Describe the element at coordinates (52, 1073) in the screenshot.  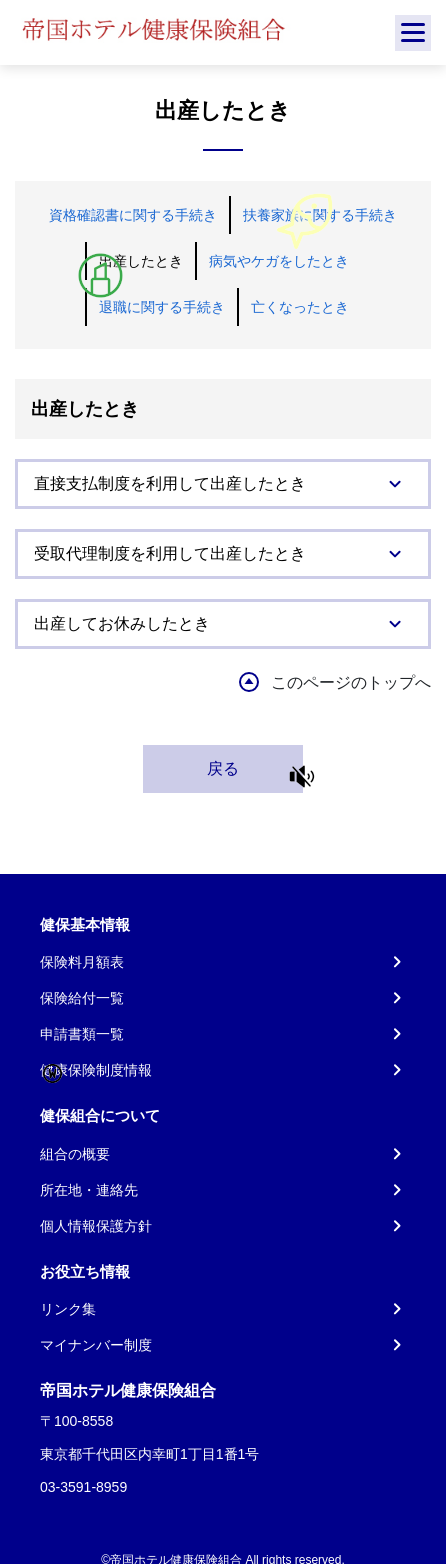
I see `access Wikipedia or wiki-related content` at that location.